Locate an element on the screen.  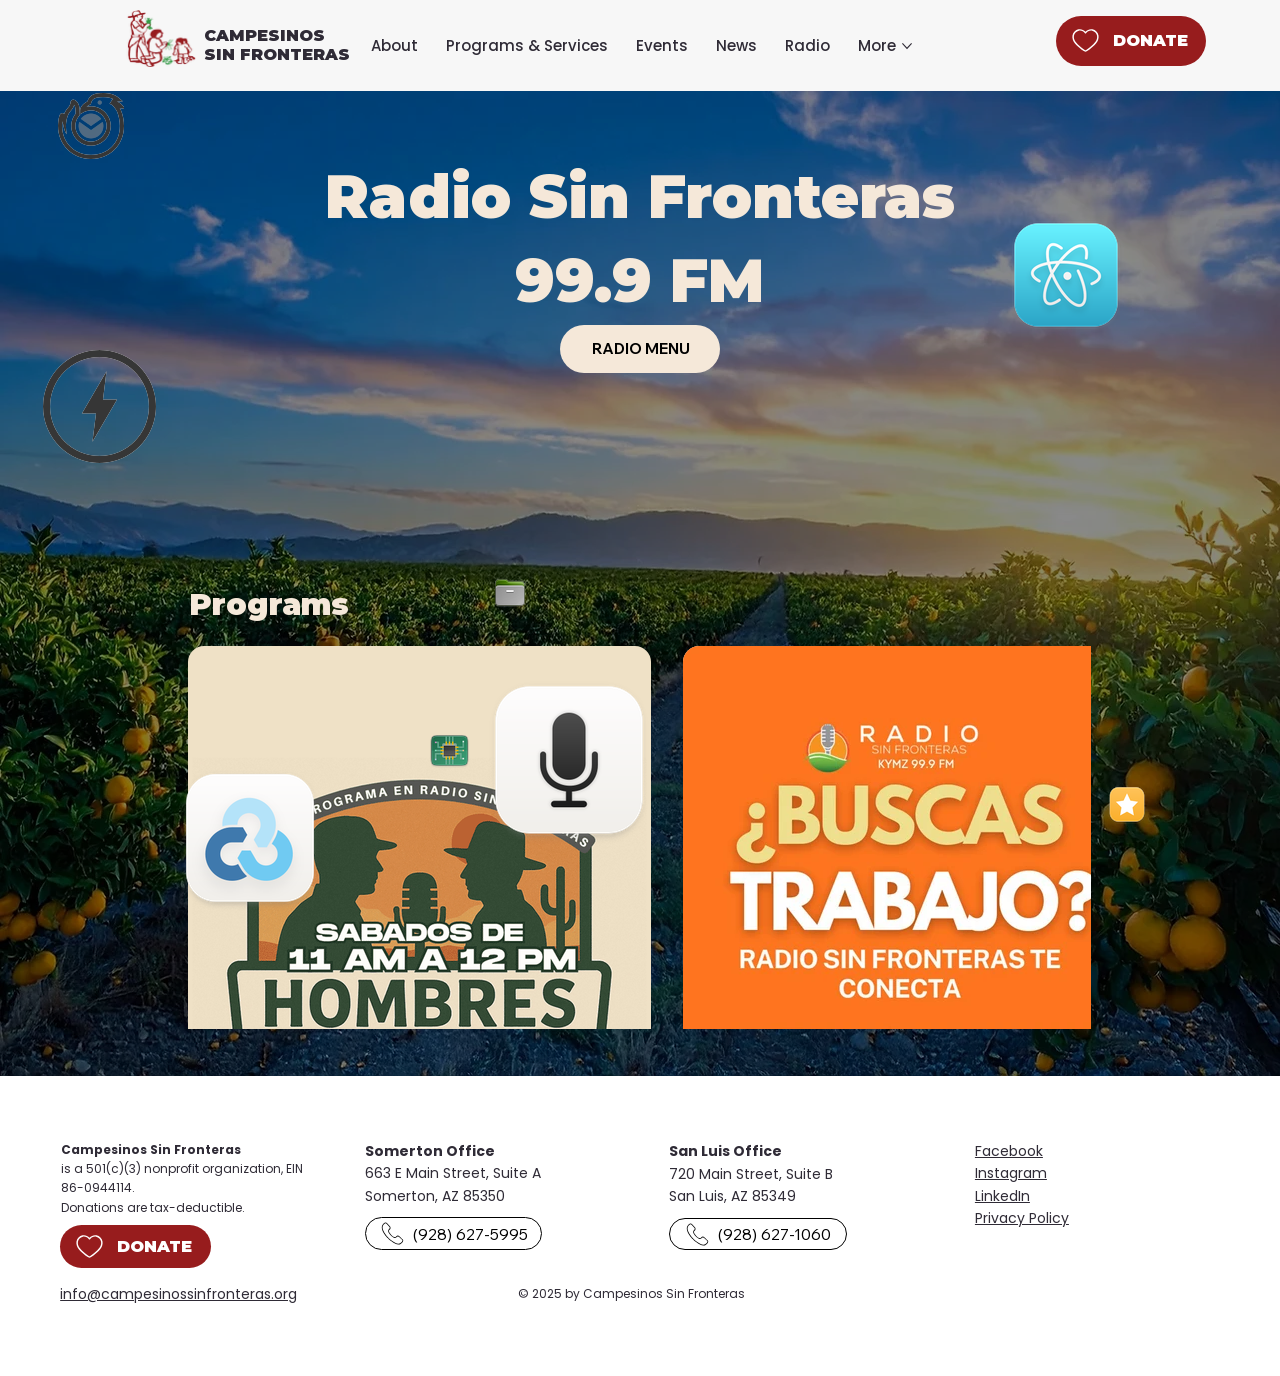
open the nautilus file manager is located at coordinates (510, 592).